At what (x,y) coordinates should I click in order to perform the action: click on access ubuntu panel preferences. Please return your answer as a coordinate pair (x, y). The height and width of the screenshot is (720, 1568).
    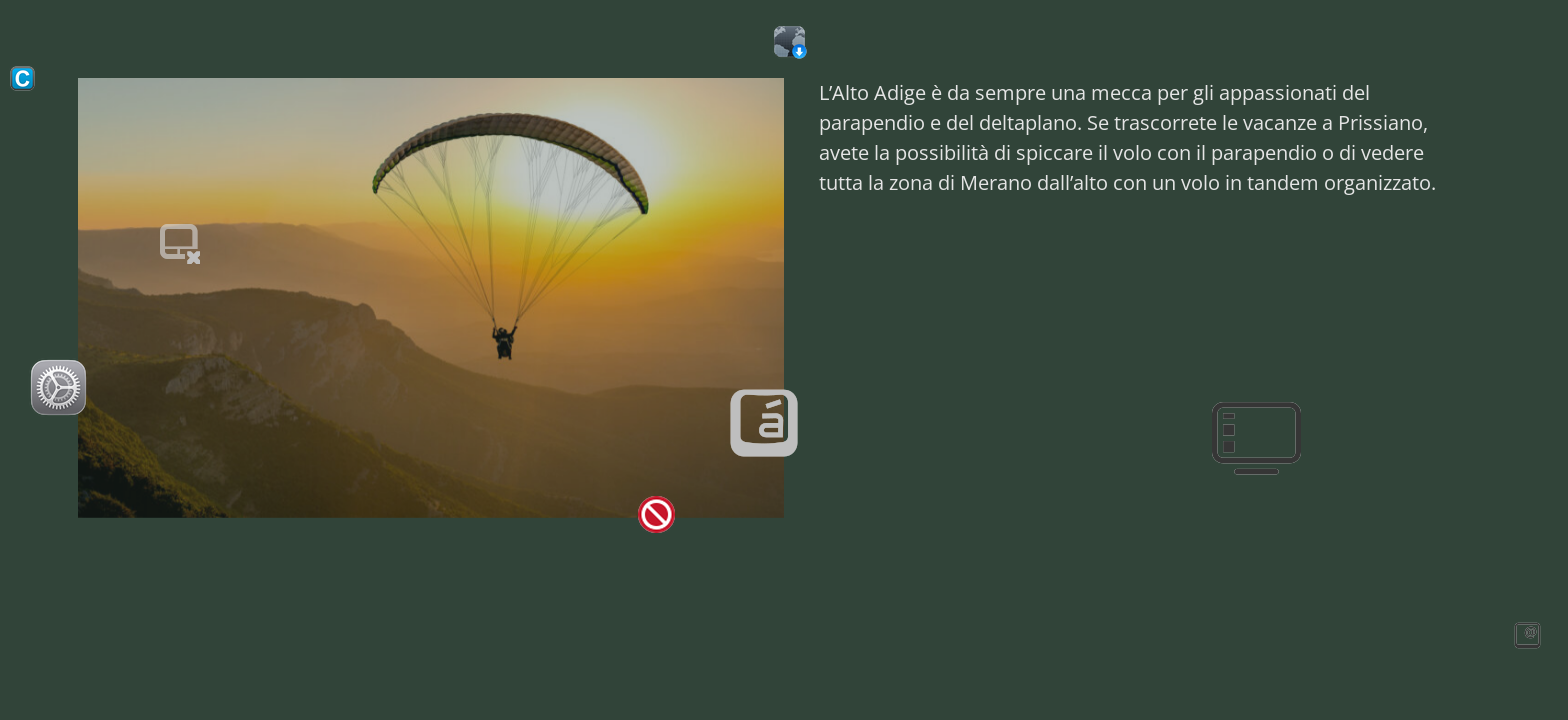
    Looking at the image, I should click on (1256, 435).